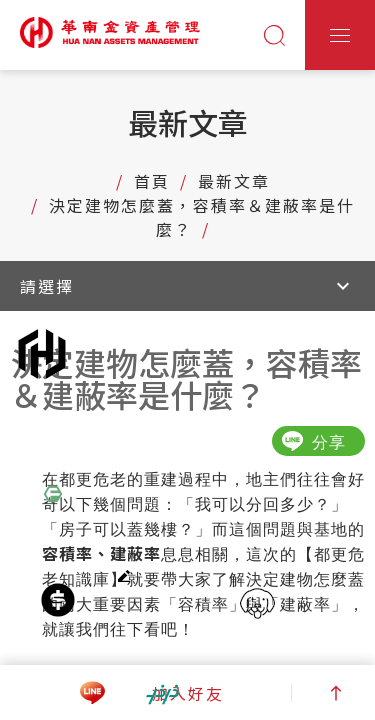 The image size is (375, 720). Describe the element at coordinates (53, 494) in the screenshot. I see `open floorp browser` at that location.